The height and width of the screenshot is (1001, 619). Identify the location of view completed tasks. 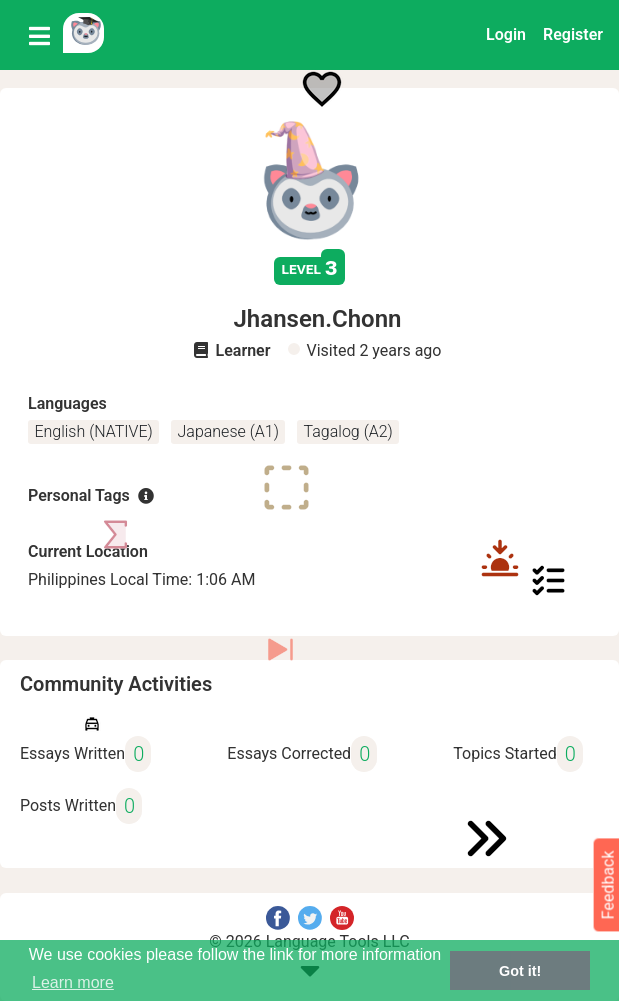
(548, 580).